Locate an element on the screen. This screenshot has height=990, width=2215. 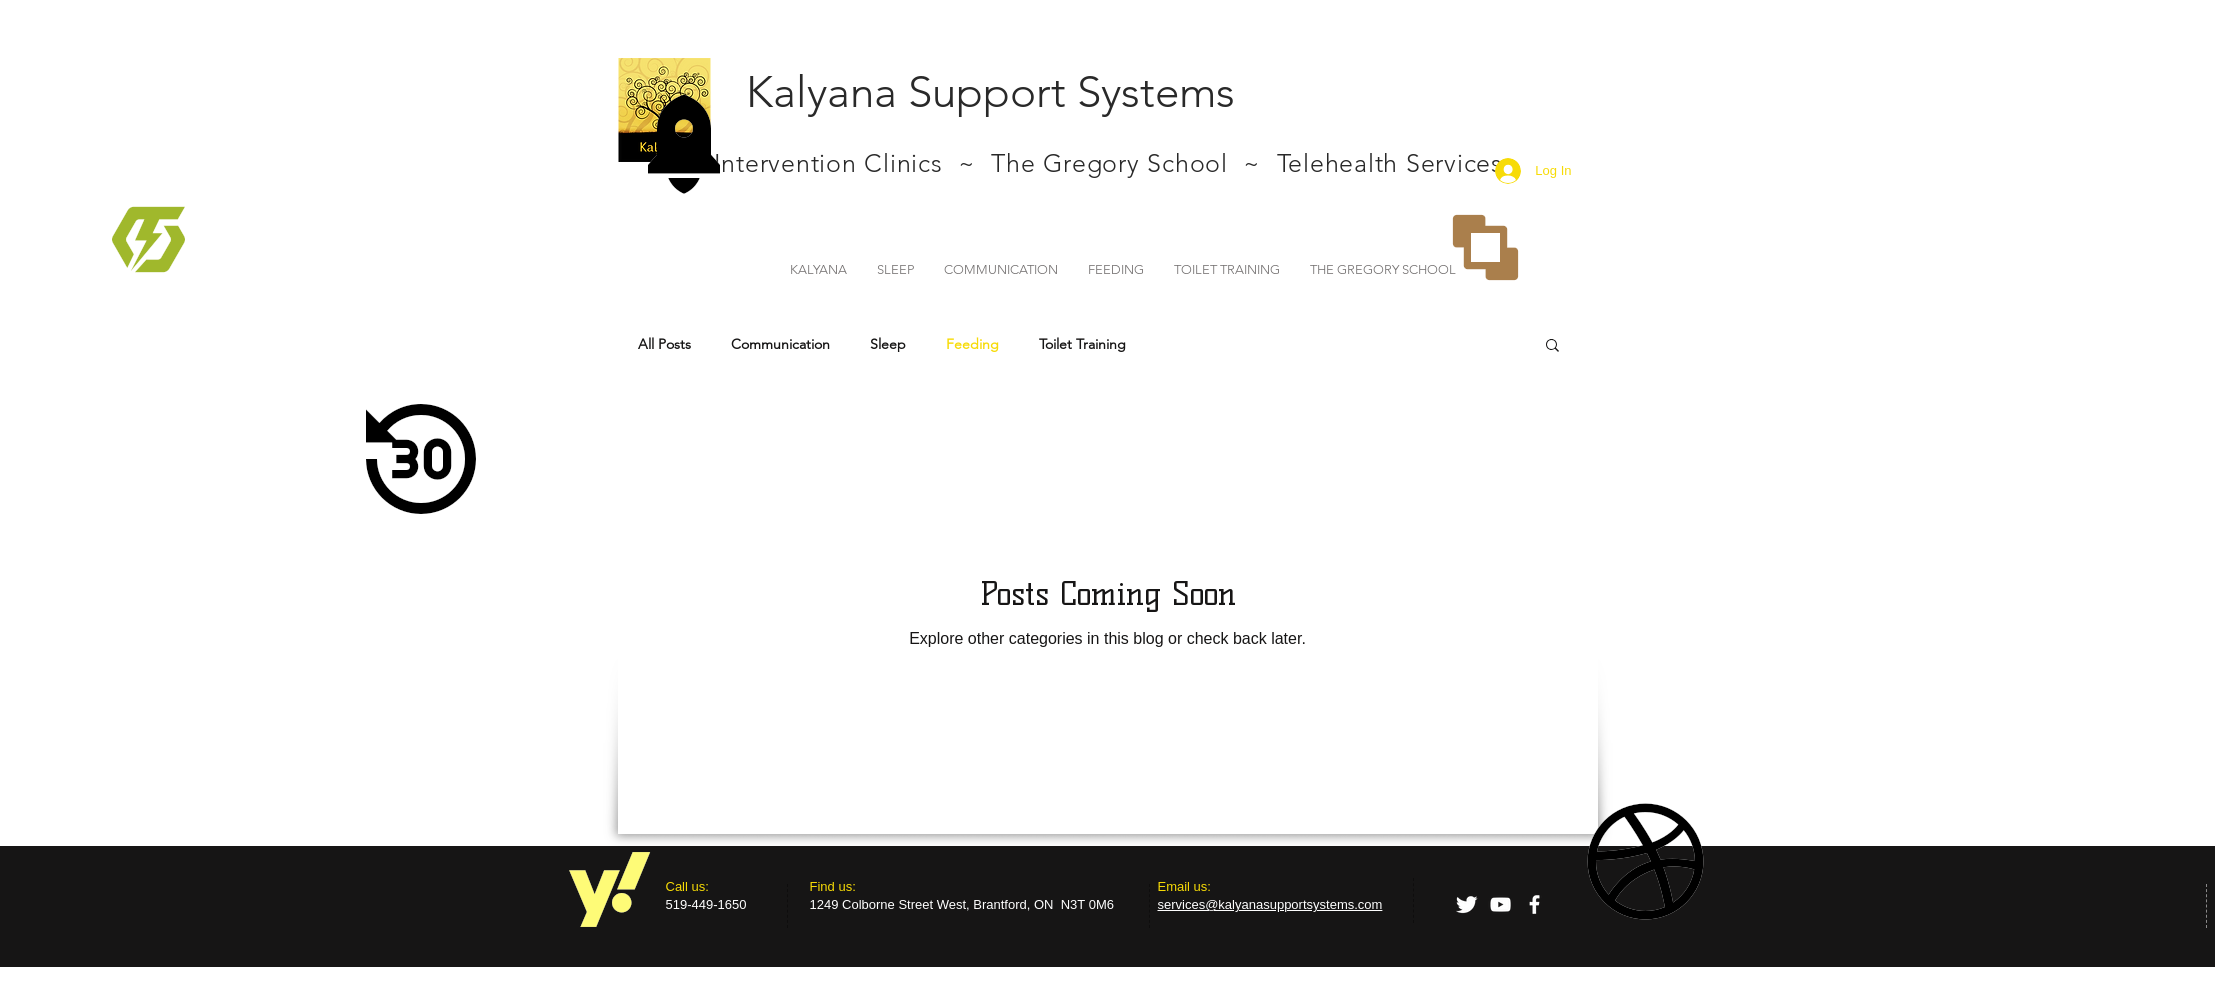
bring selected layer to front is located at coordinates (1485, 247).